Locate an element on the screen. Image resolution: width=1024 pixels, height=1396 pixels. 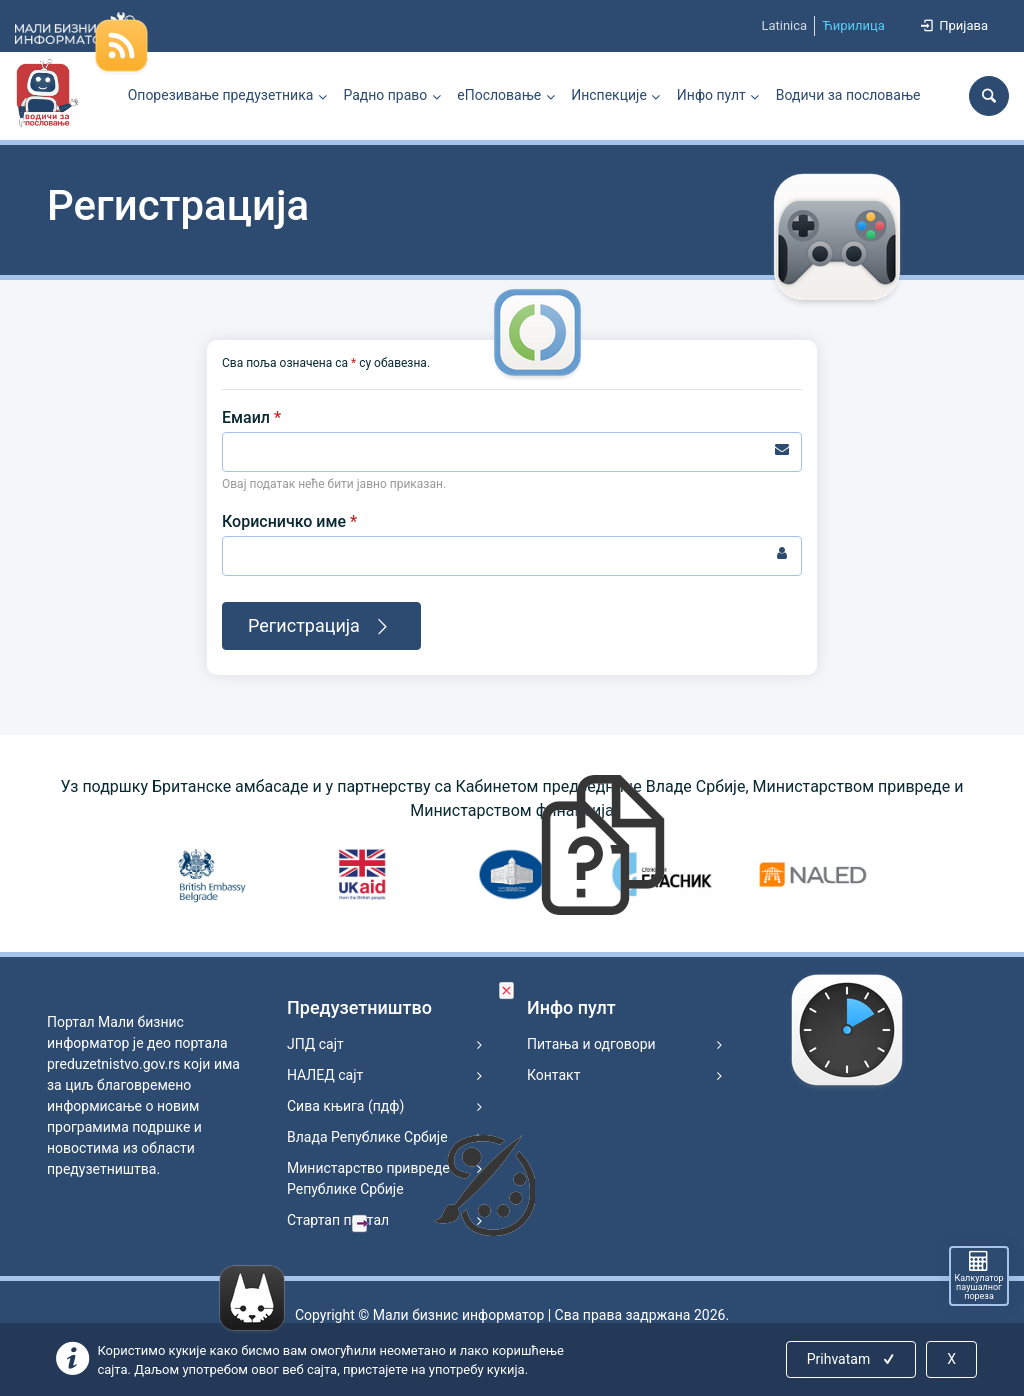
export document to another location is located at coordinates (359, 1223).